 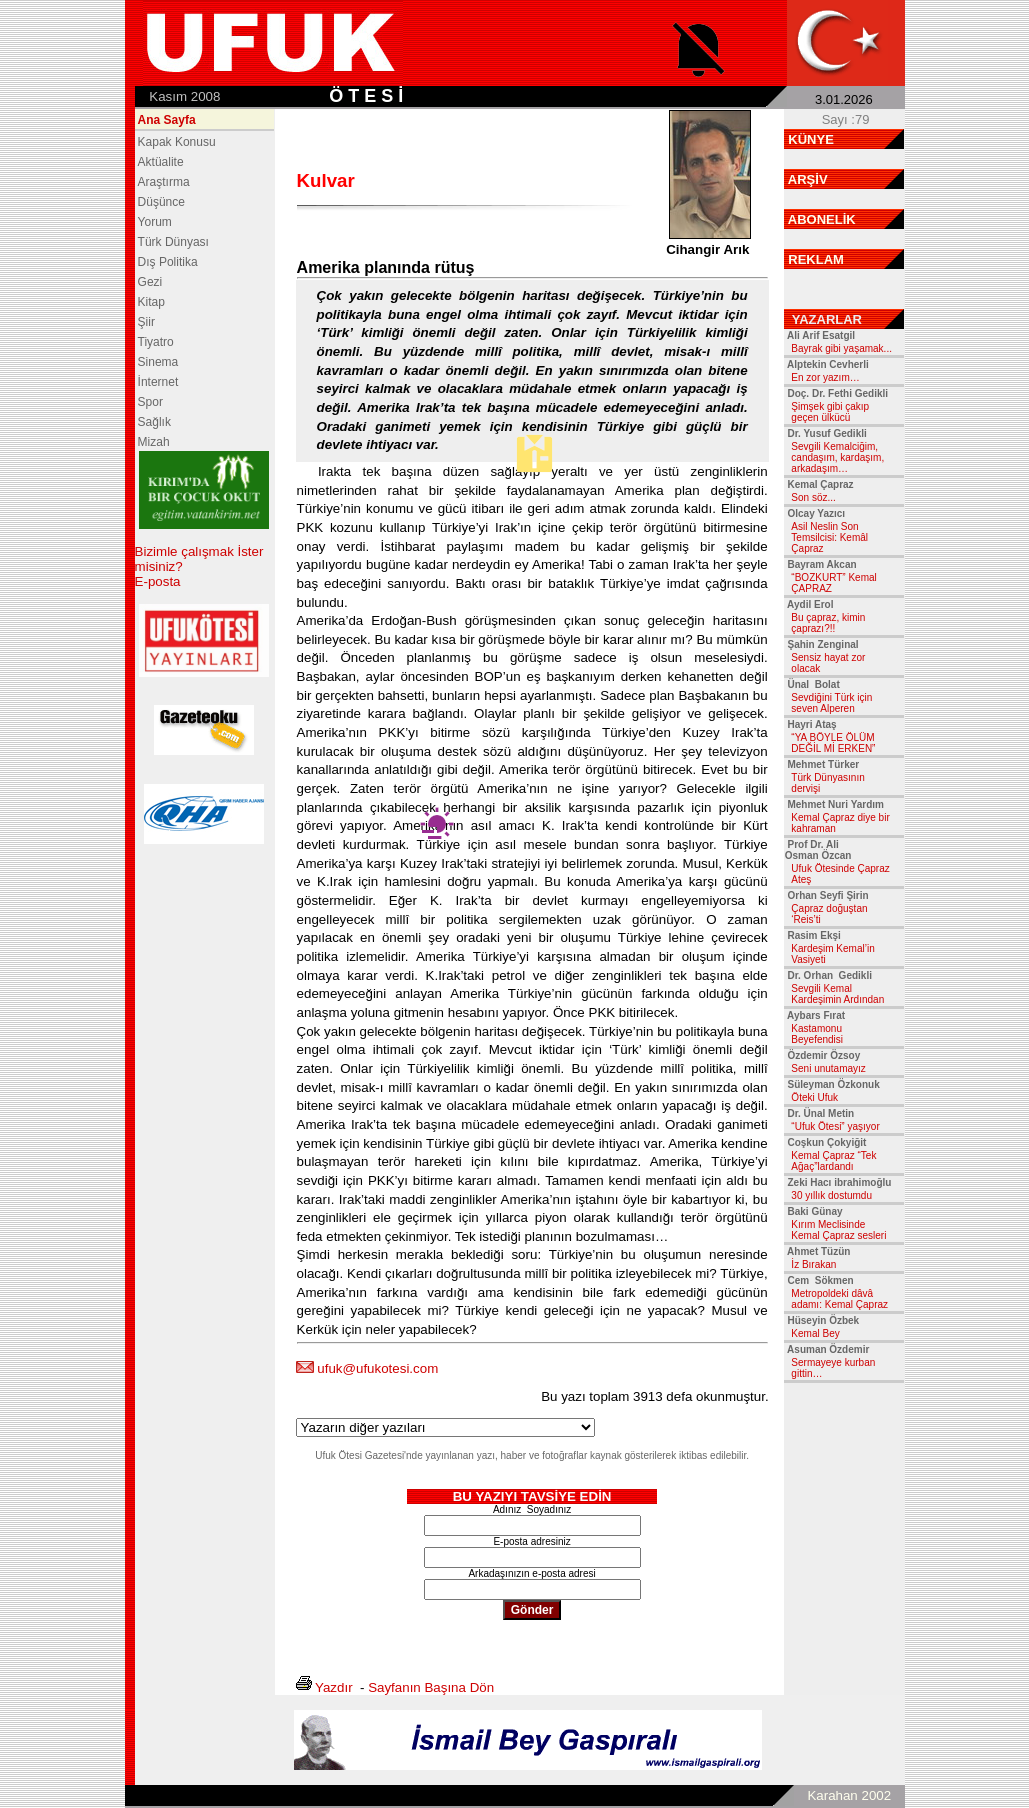 I want to click on mute notifications, so click(x=698, y=48).